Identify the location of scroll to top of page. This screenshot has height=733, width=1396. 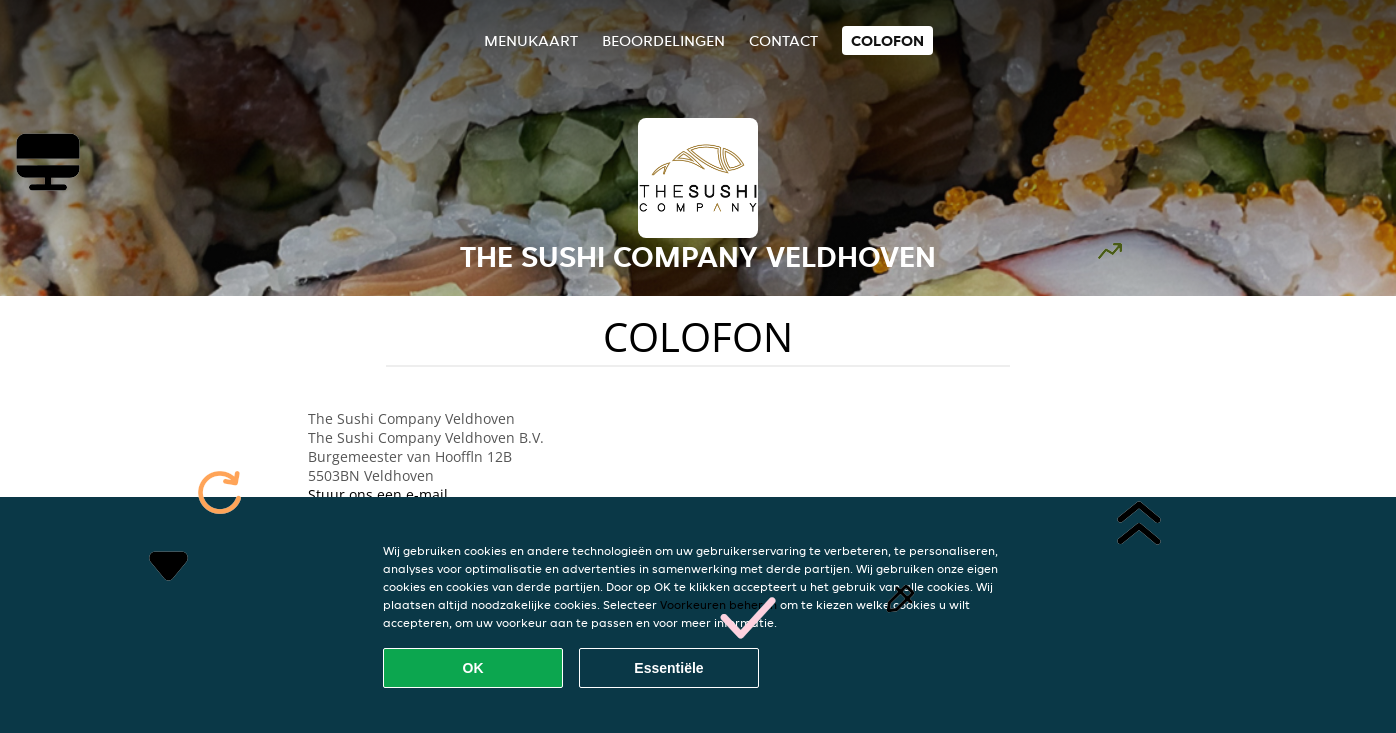
(1139, 523).